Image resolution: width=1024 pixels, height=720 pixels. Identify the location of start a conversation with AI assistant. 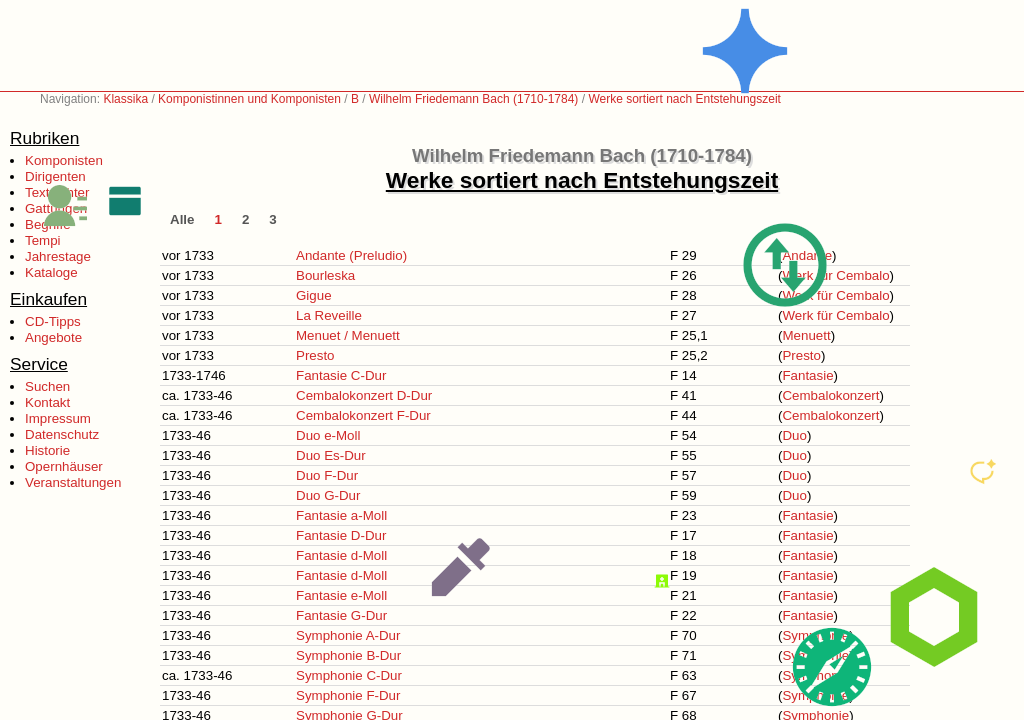
(982, 472).